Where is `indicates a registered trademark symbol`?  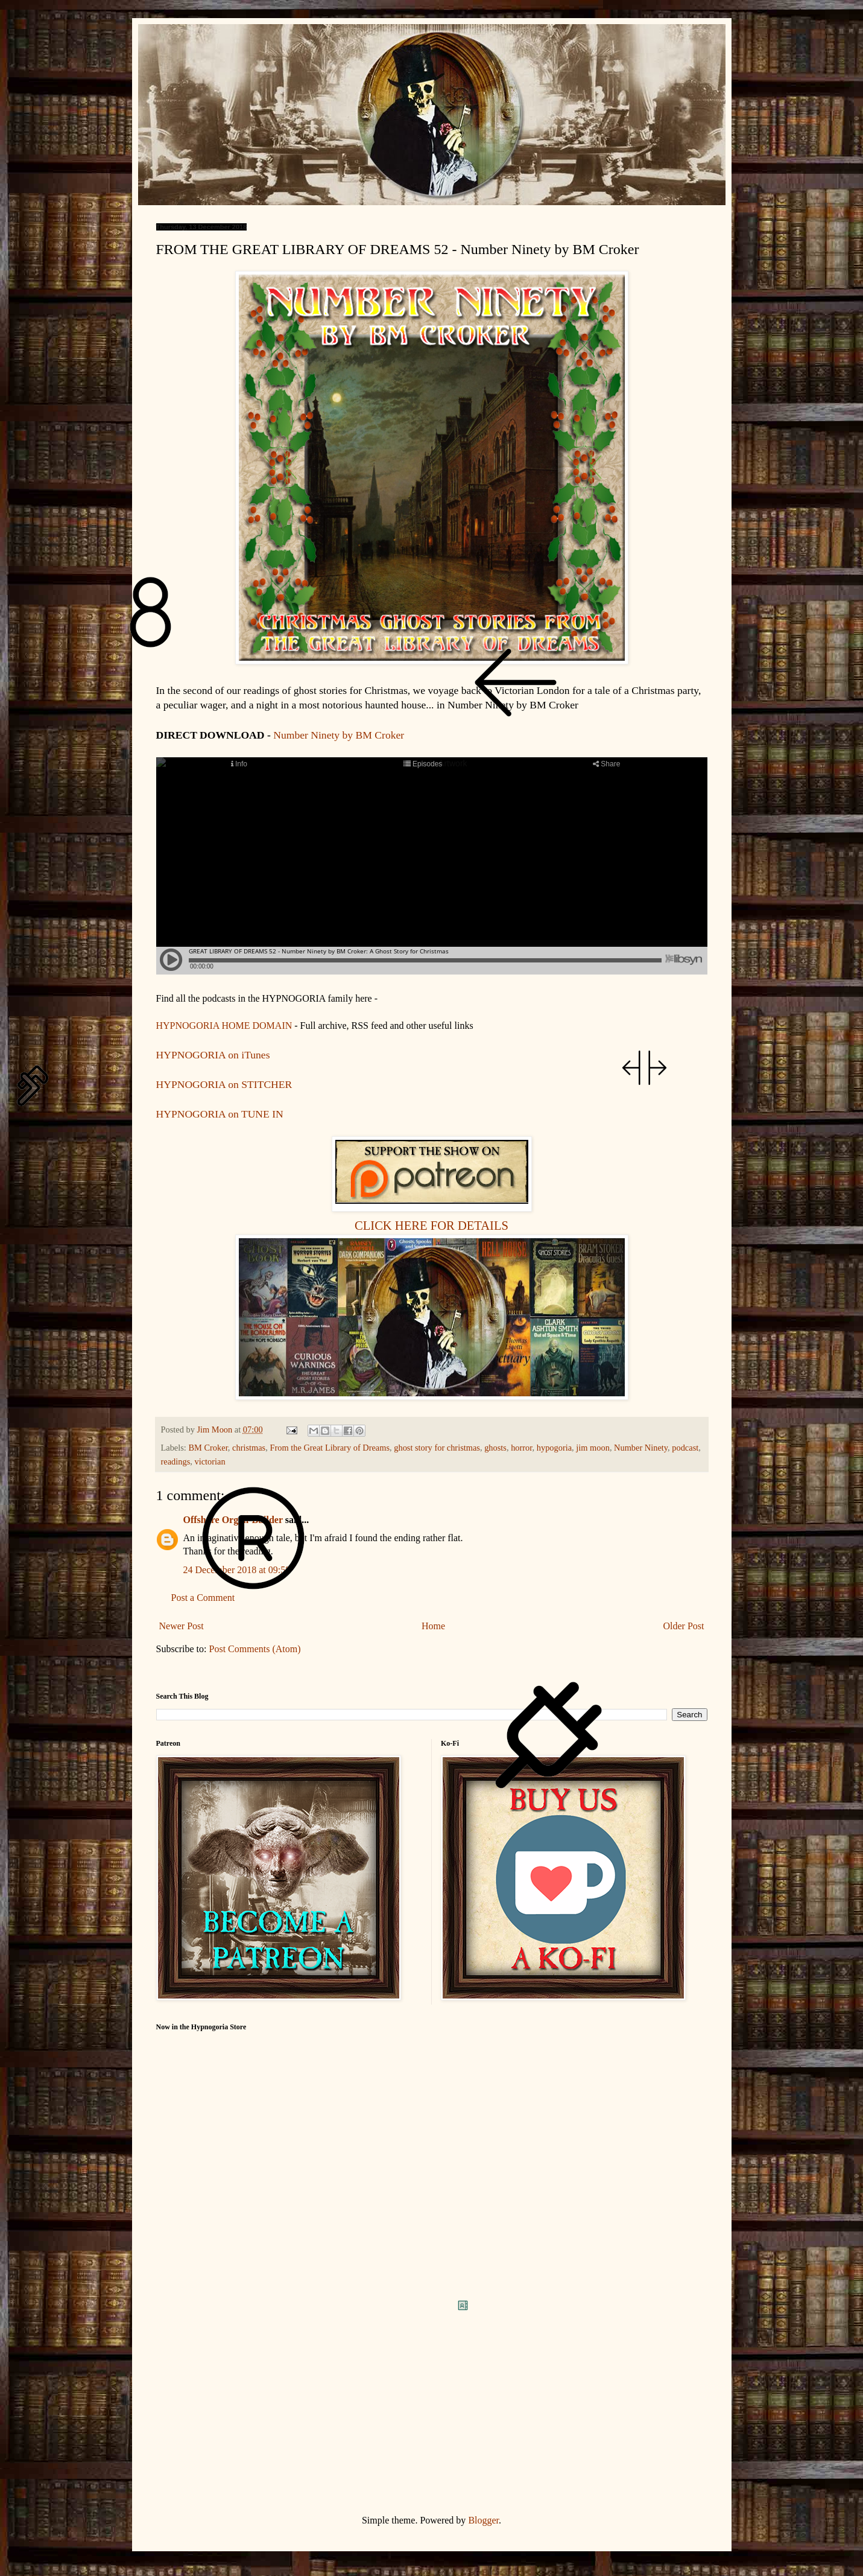 indicates a registered trademark symbol is located at coordinates (253, 1538).